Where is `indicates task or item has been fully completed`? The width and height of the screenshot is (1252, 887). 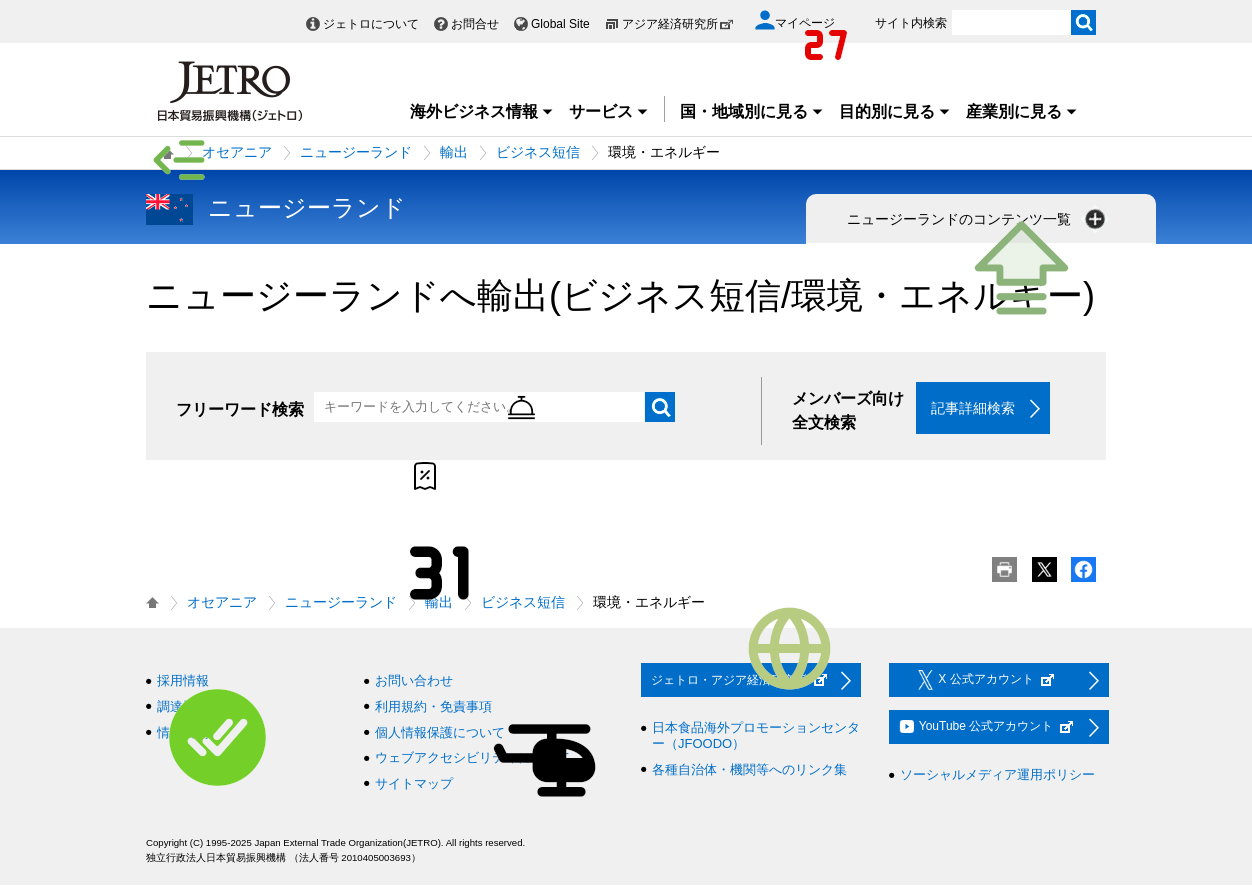 indicates task or item has been fully completed is located at coordinates (217, 737).